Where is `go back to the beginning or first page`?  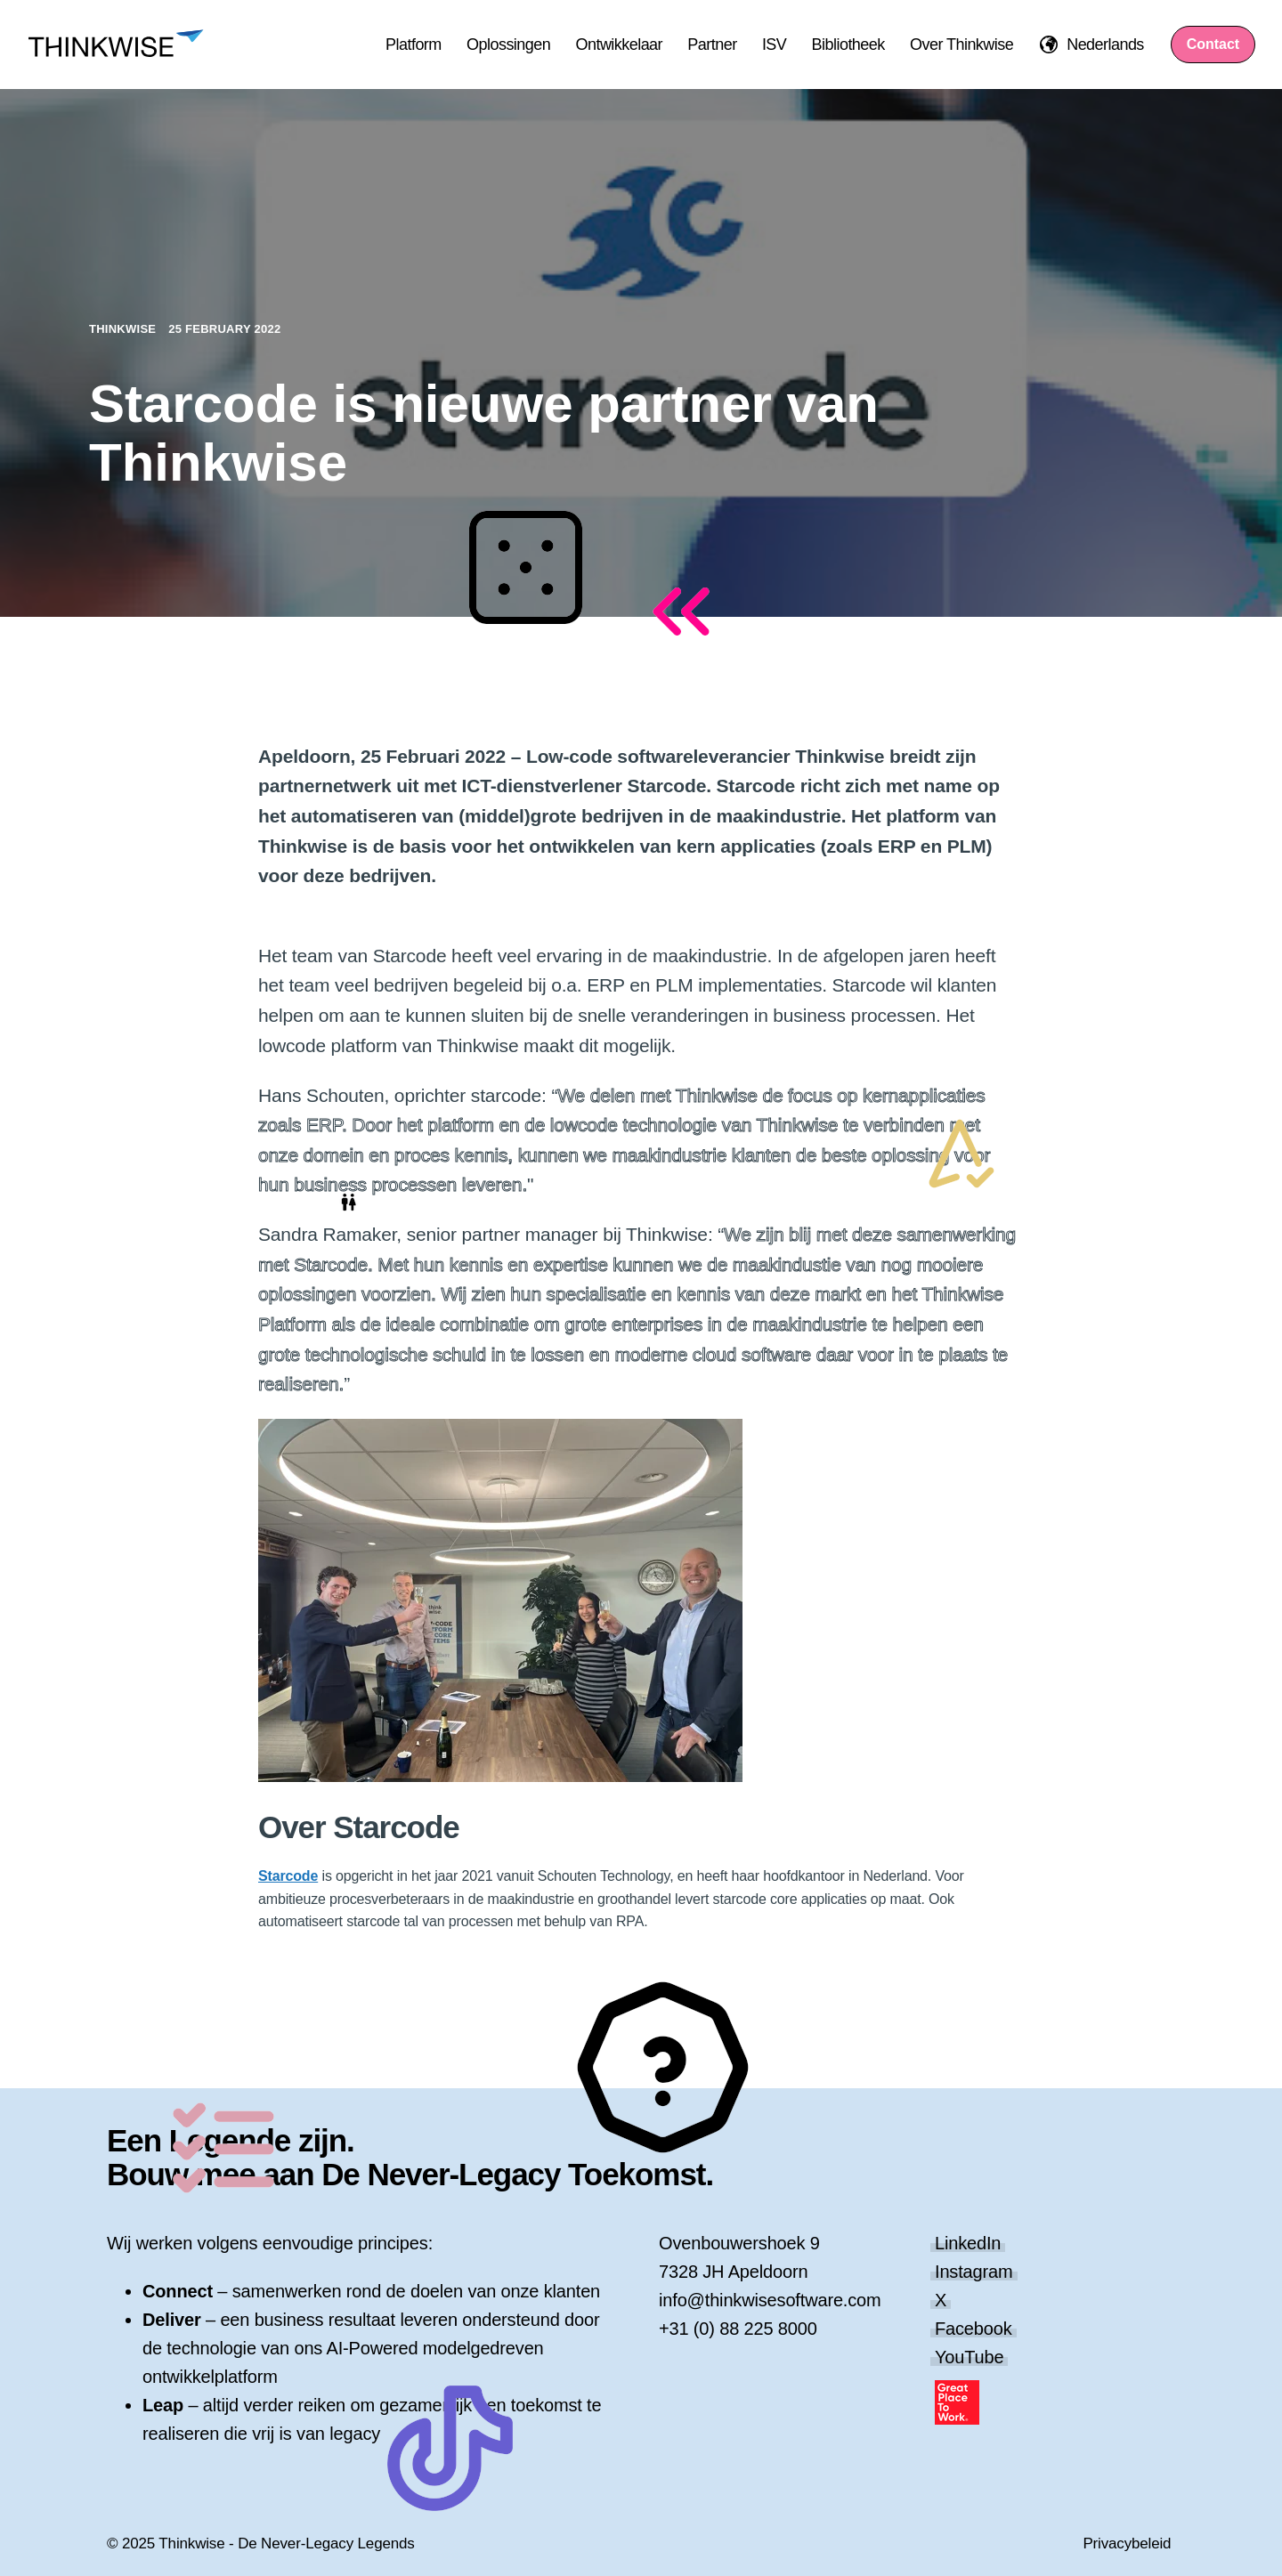 go back to the beginning or first page is located at coordinates (681, 612).